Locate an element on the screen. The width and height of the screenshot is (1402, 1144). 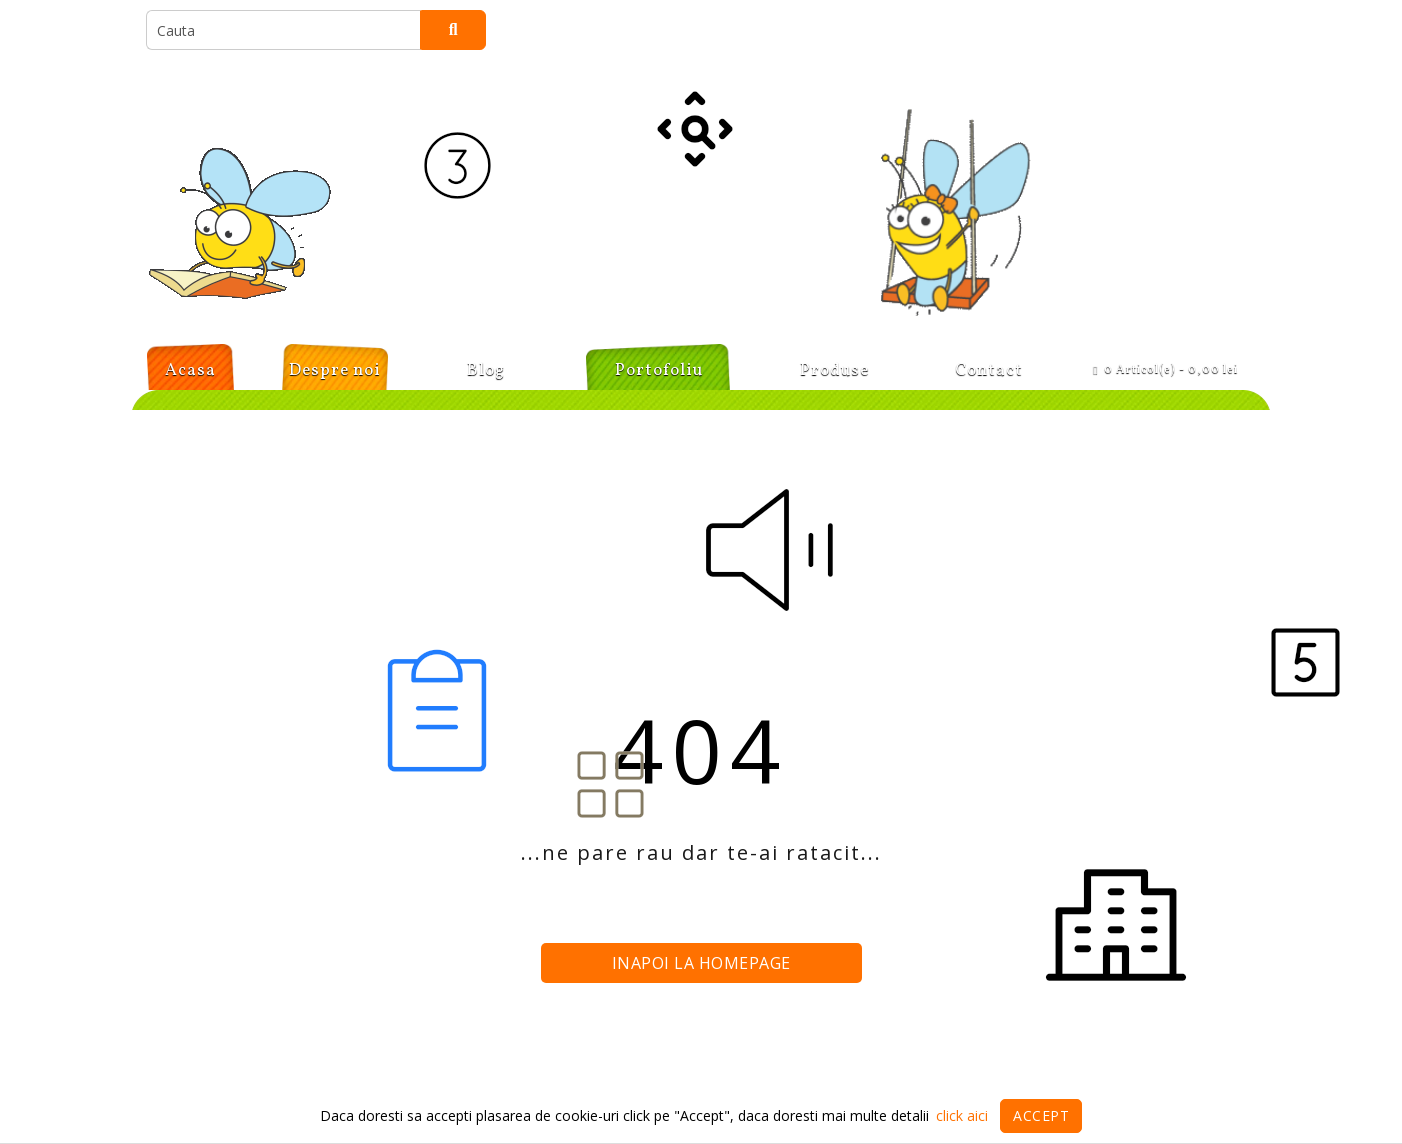
view clipboard contents is located at coordinates (437, 713).